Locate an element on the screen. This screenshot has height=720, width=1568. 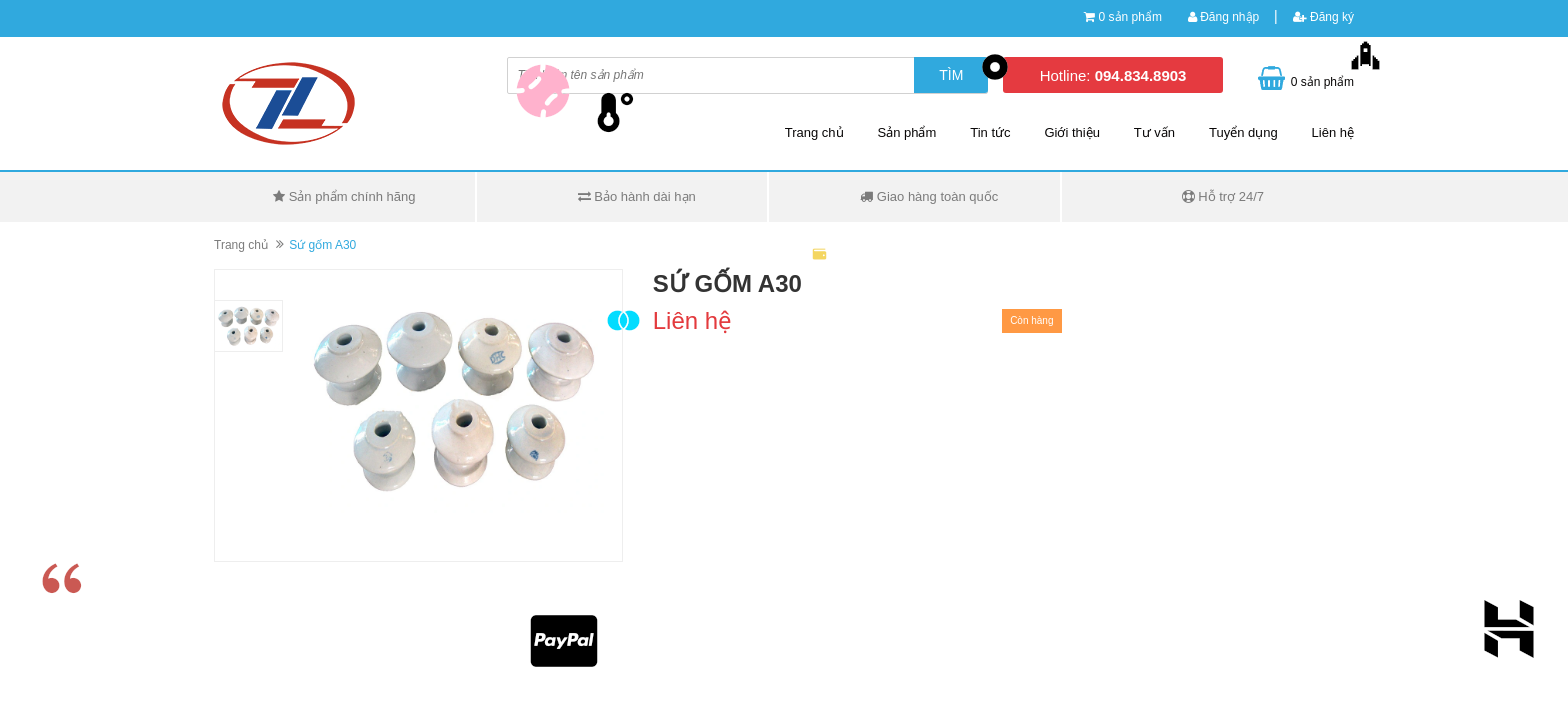
indicates a selected radio button option is located at coordinates (995, 67).